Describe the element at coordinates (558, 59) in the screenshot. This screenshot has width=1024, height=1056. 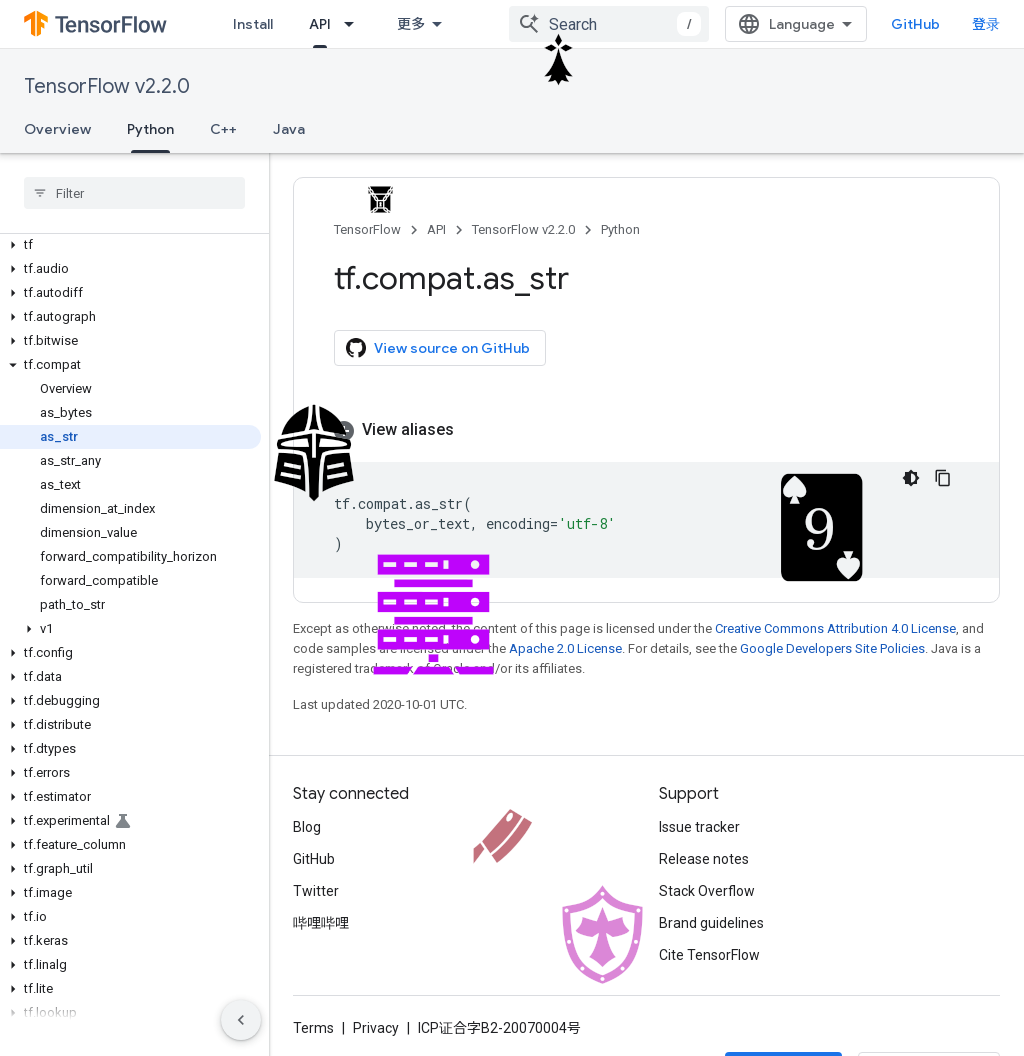
I see `heraldic ermine symbol used in coat of arms or crest designs` at that location.